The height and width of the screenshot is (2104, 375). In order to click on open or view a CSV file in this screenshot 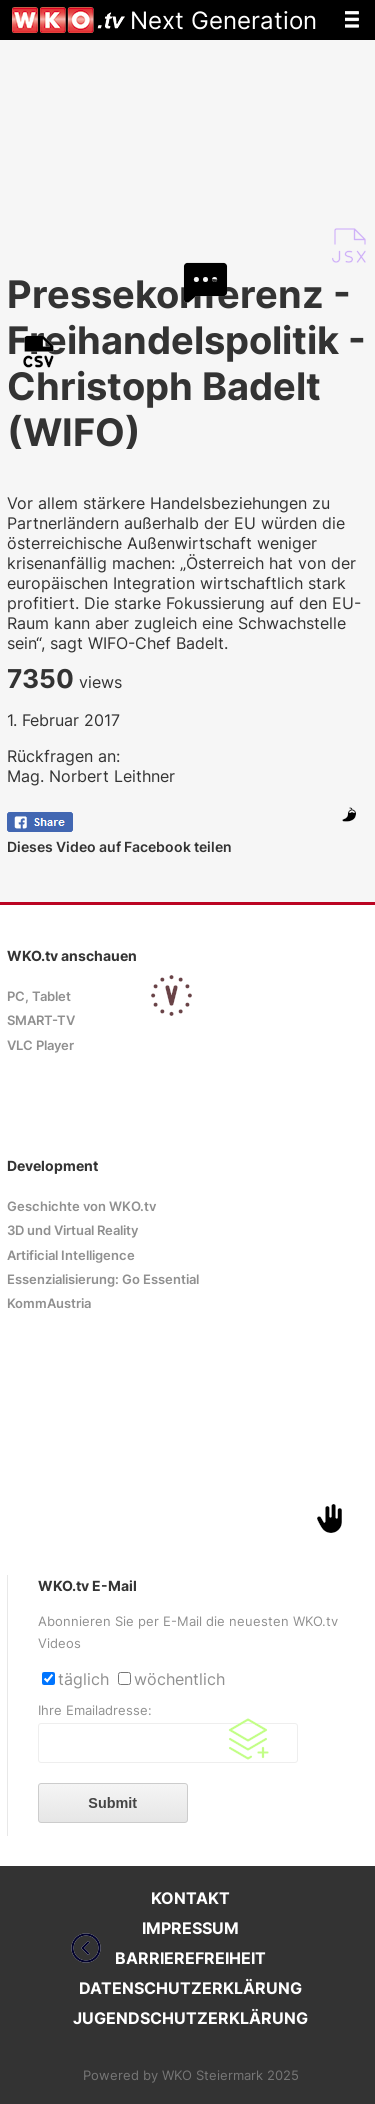, I will do `click(39, 353)`.